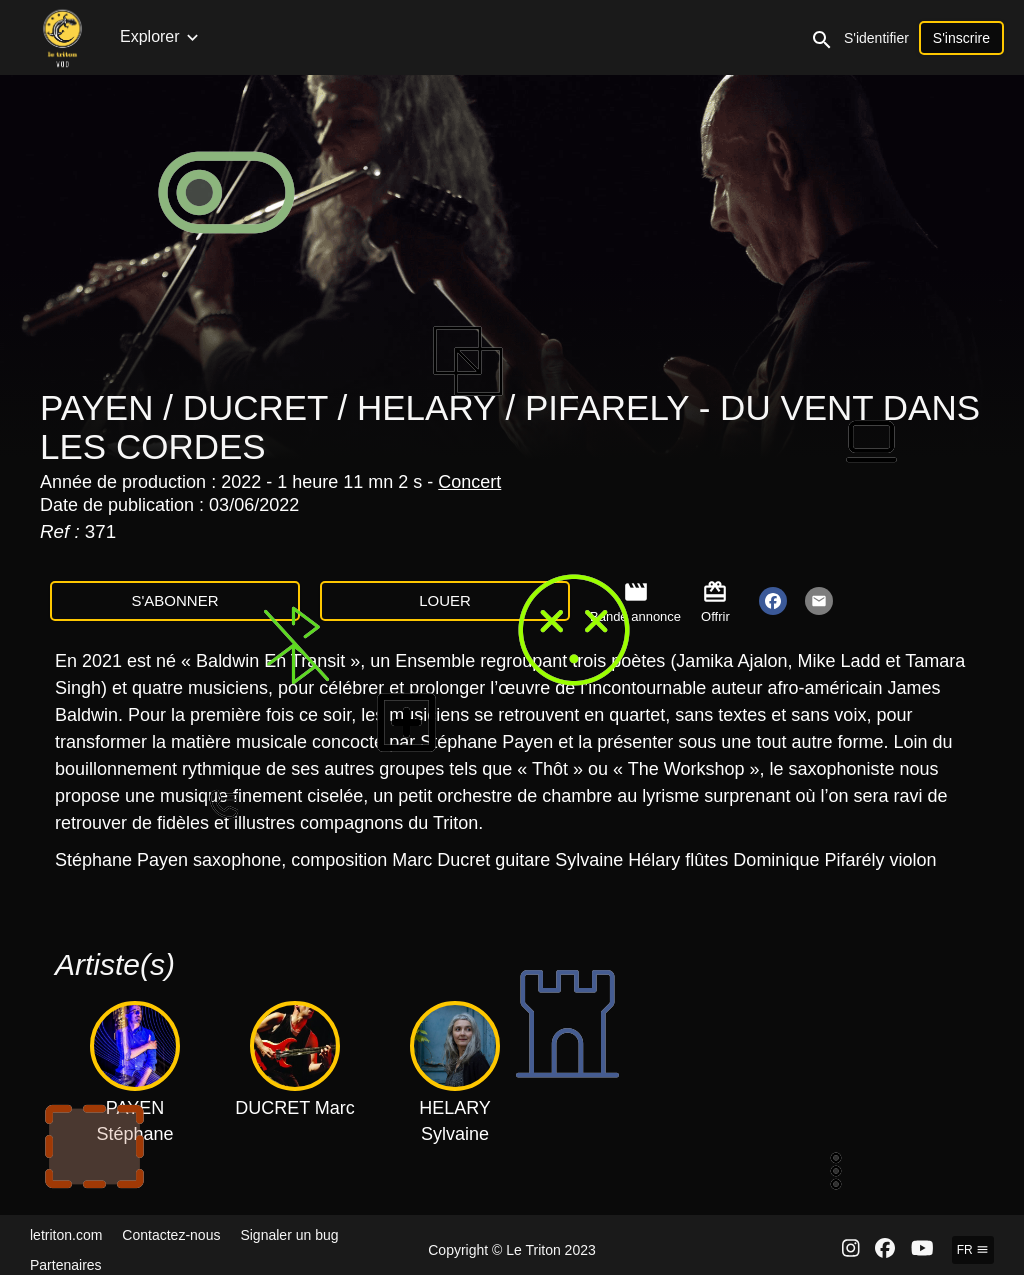 This screenshot has width=1024, height=1275. I want to click on access castle or fortress-themed content, so click(567, 1021).